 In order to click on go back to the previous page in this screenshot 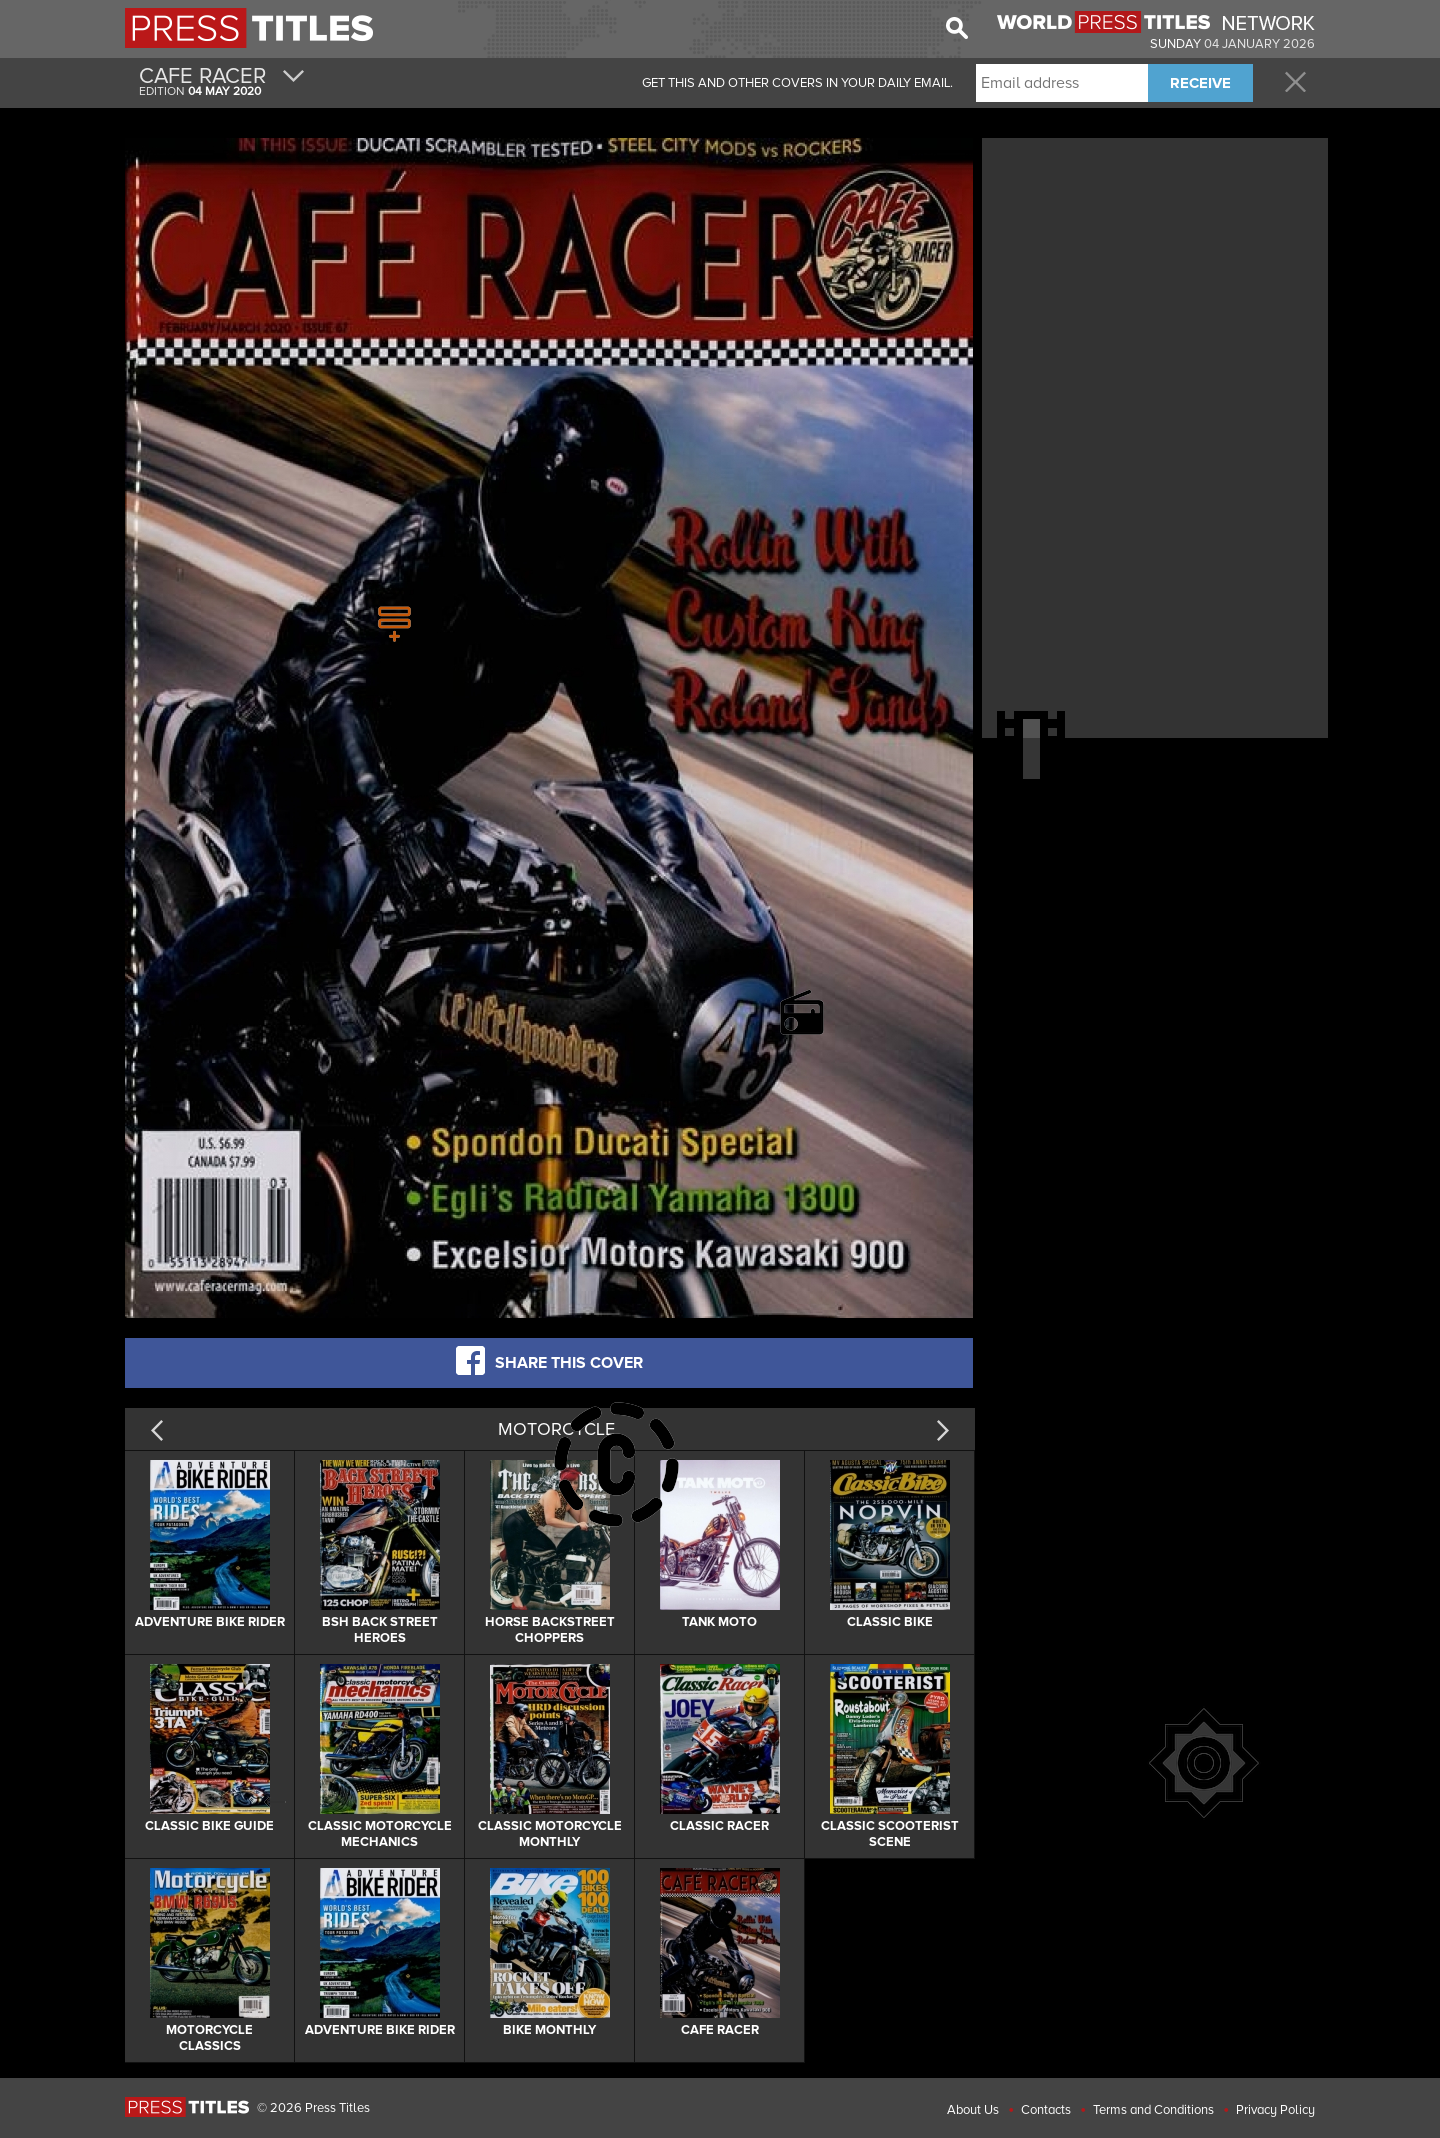, I will do `click(275, 1802)`.